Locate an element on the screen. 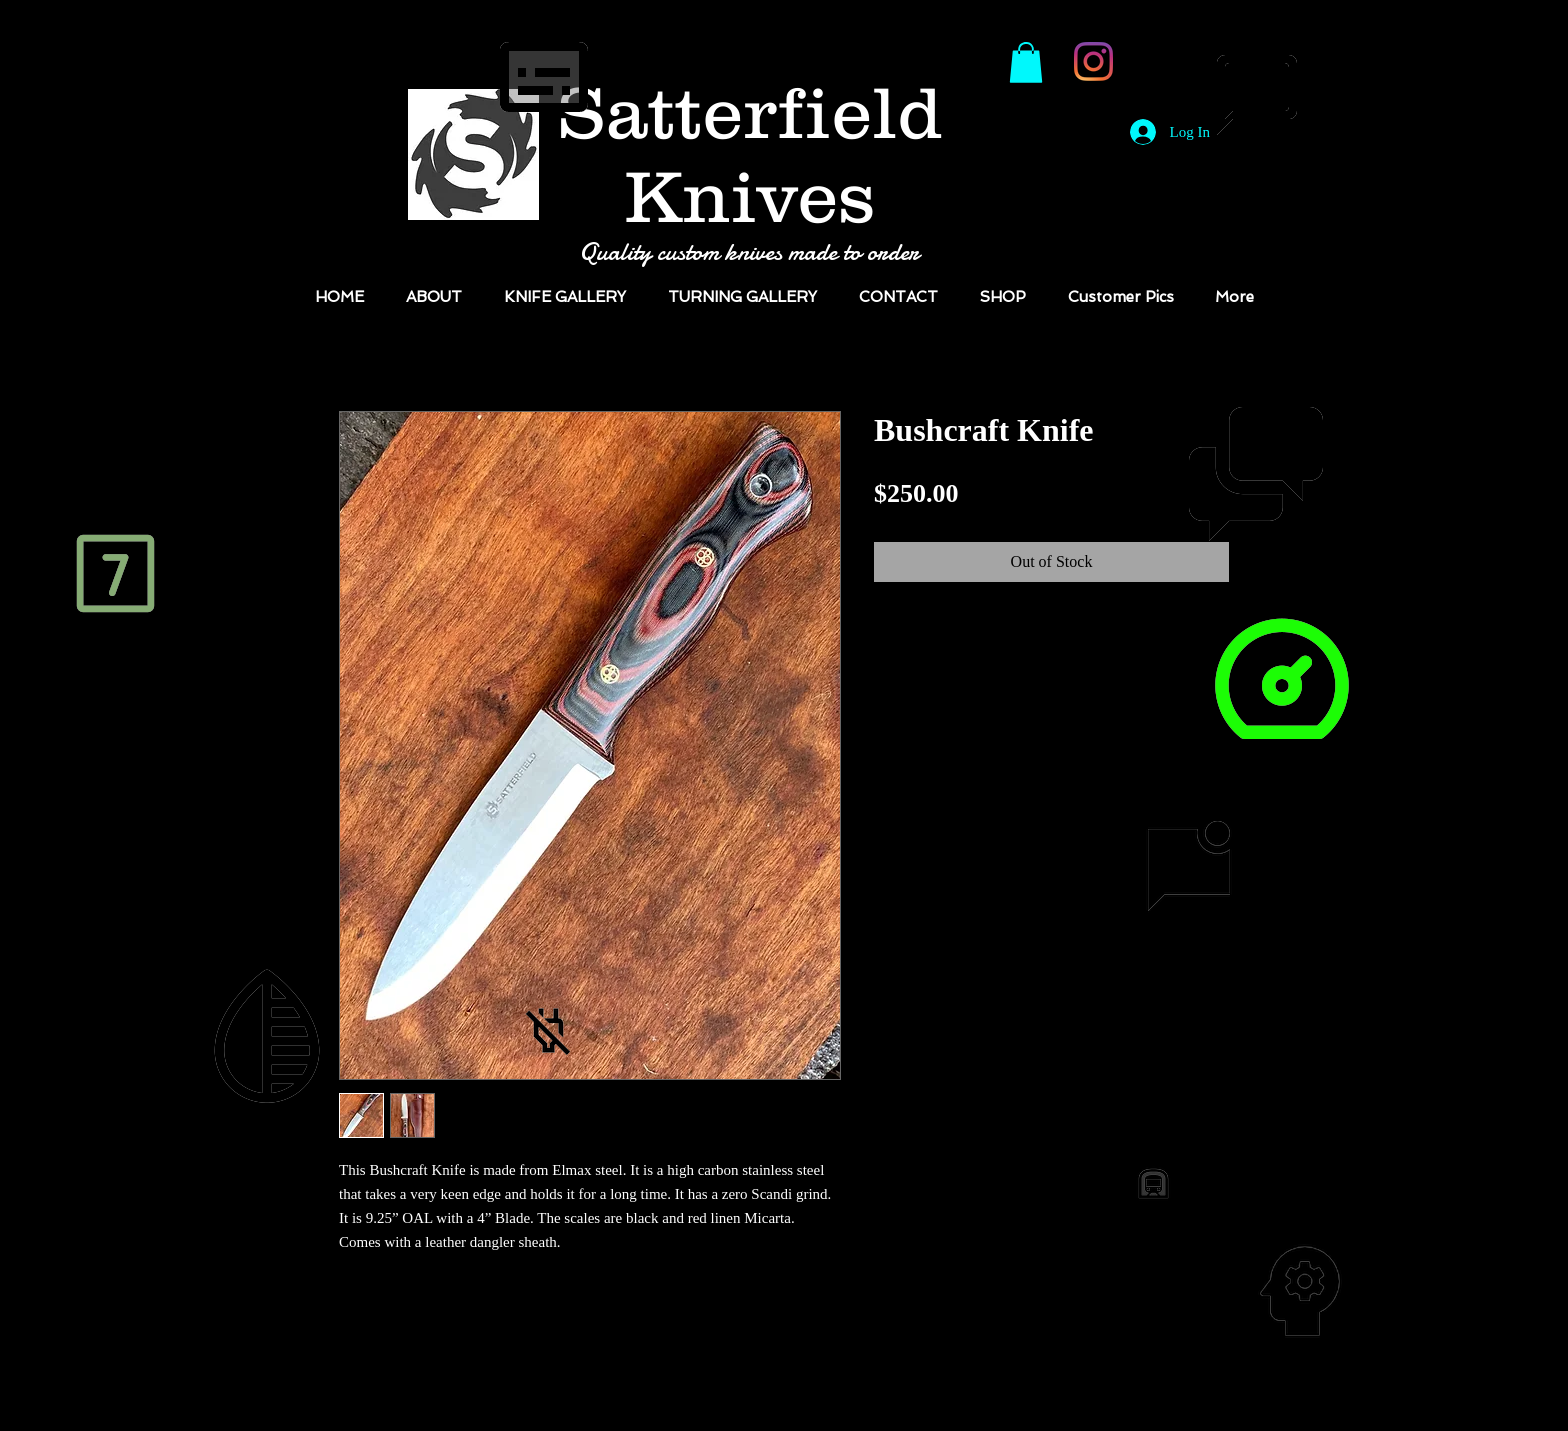 This screenshot has height=1431, width=1568. view subway or metro transit options is located at coordinates (1153, 1183).